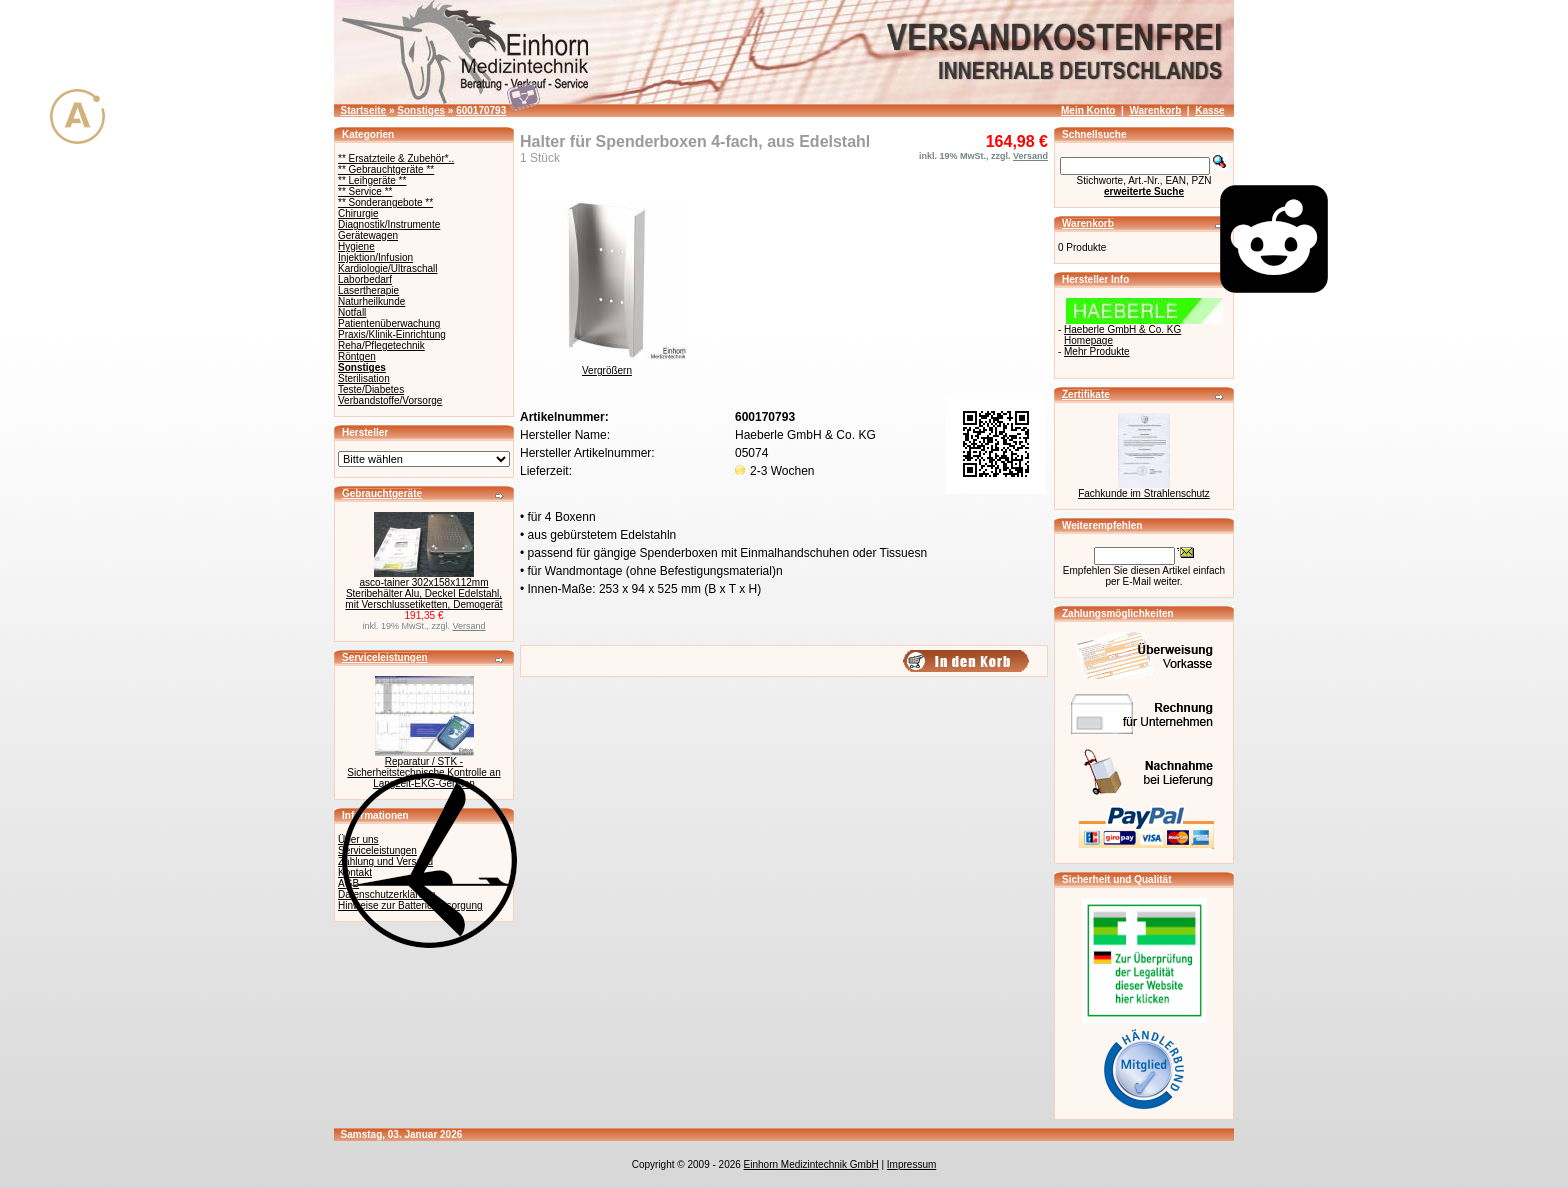  I want to click on open Reddit app, so click(1274, 239).